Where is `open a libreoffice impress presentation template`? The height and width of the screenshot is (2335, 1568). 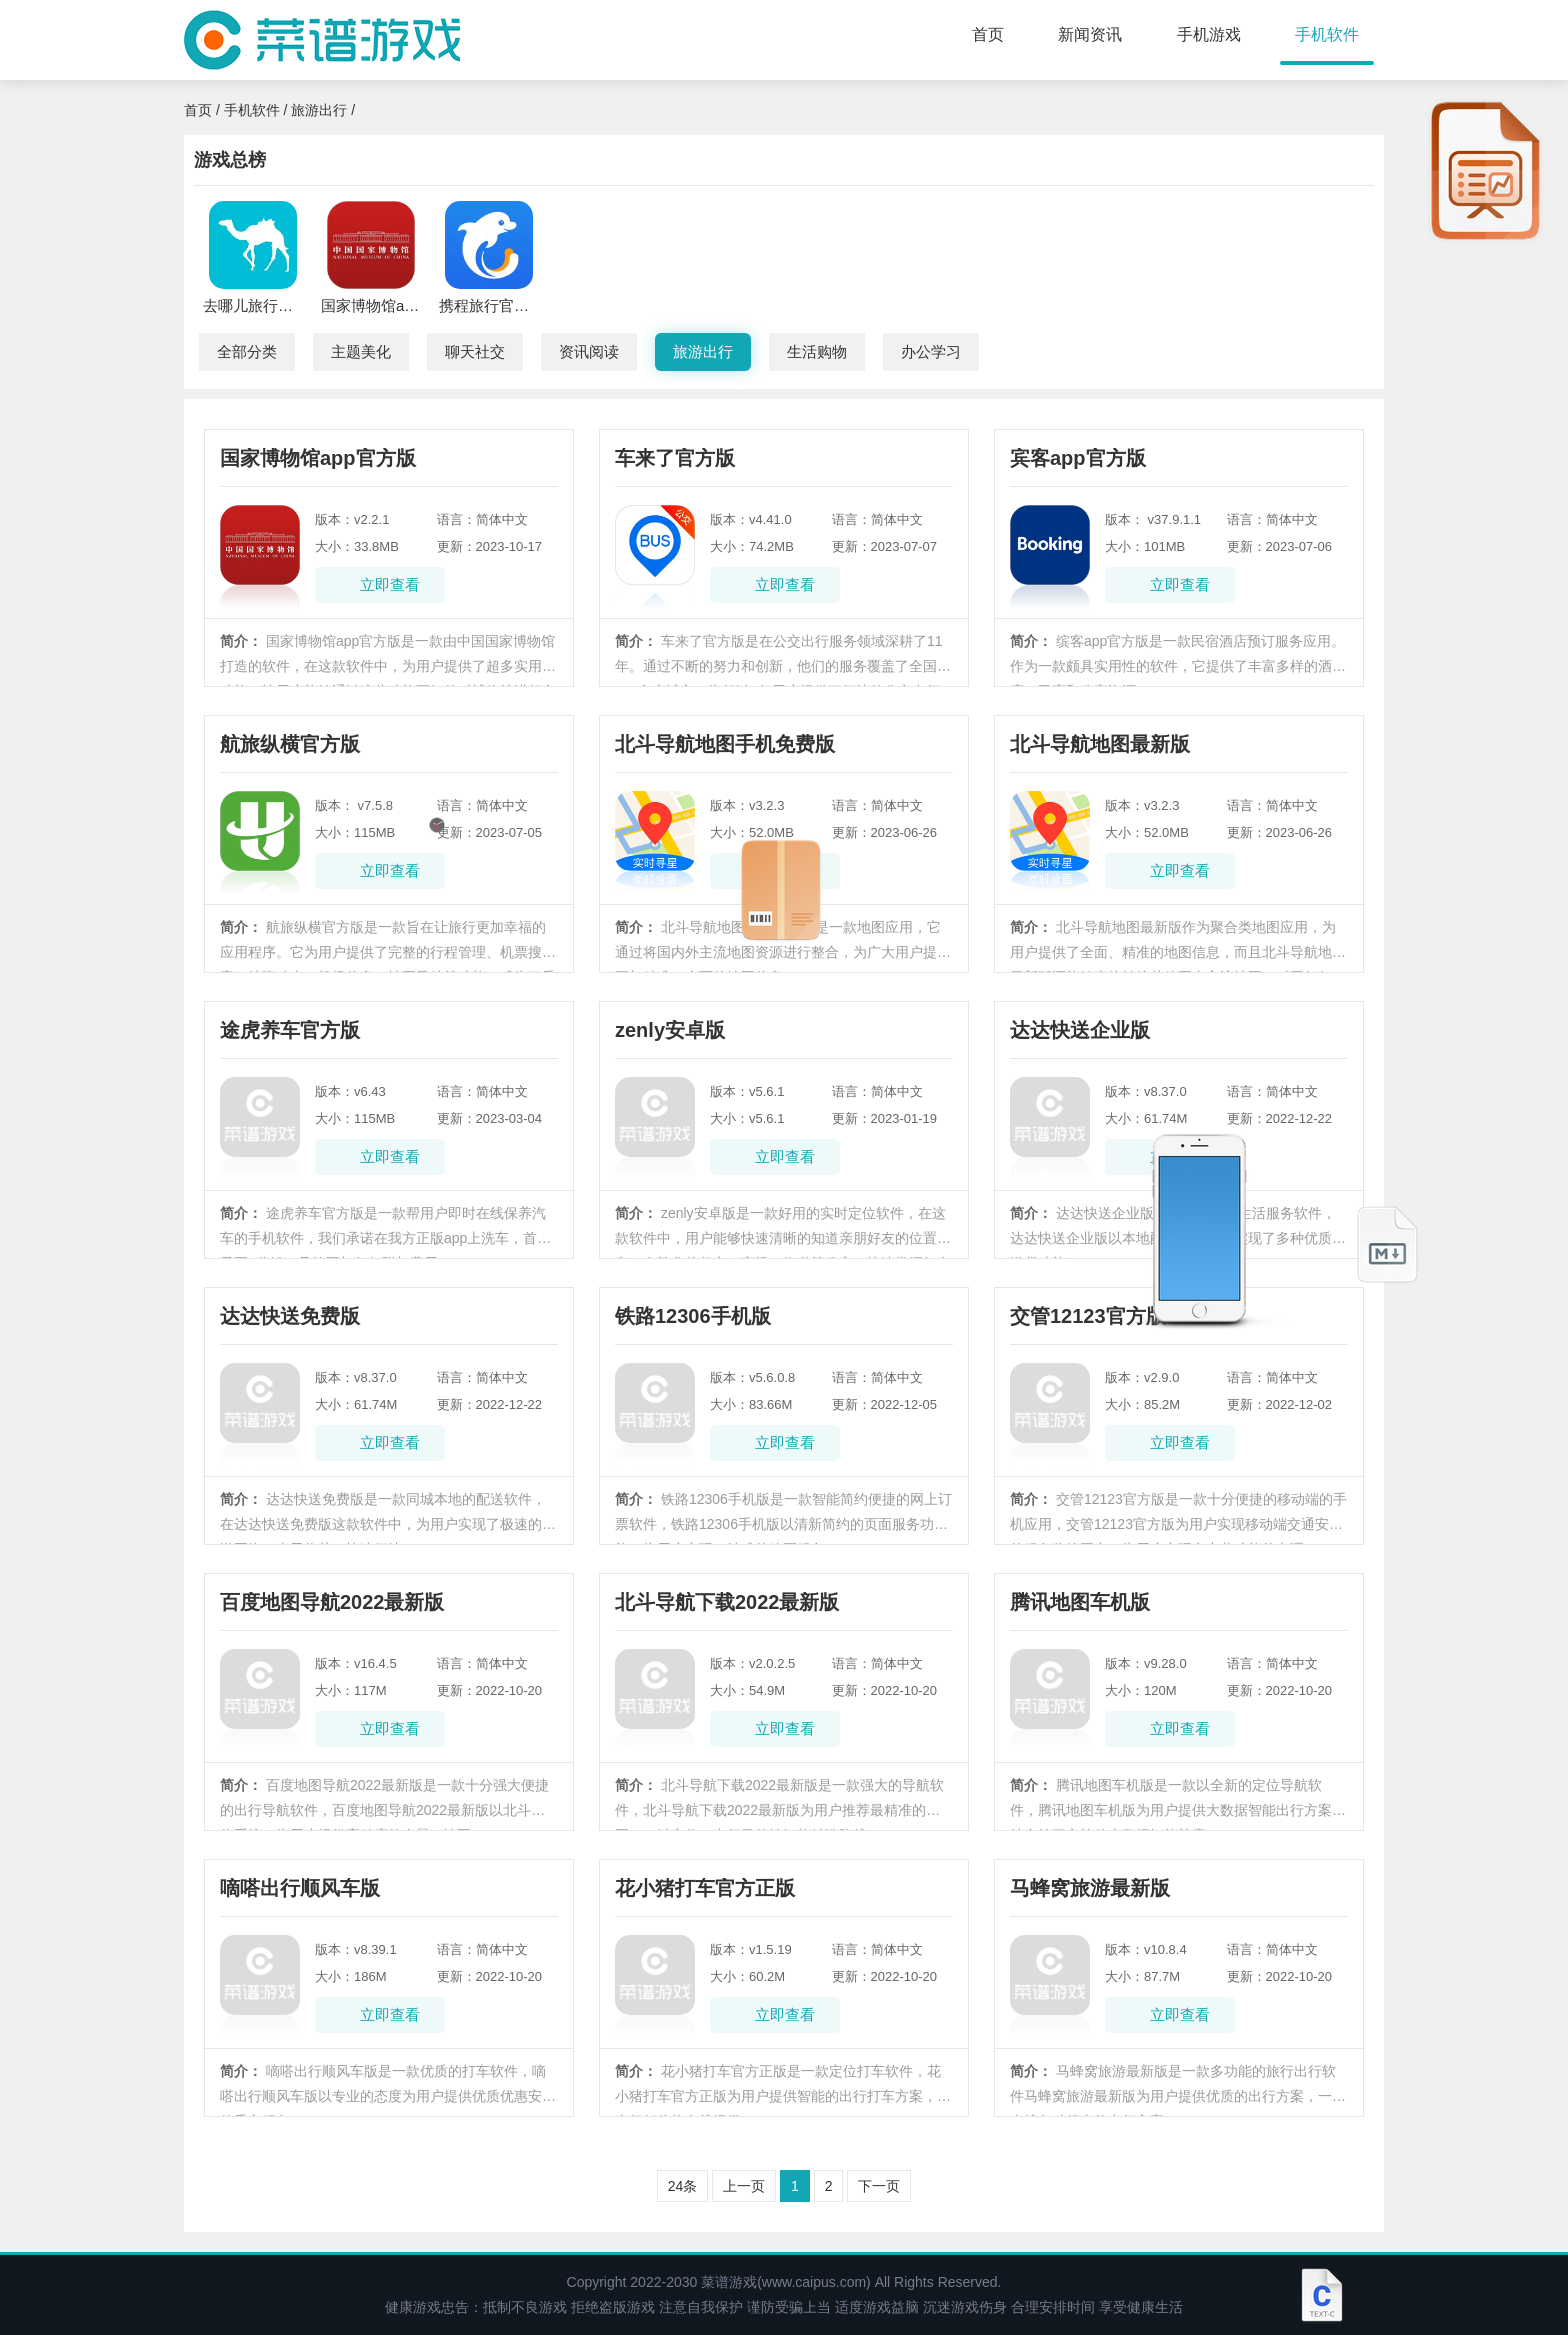 open a libreoffice impress presentation template is located at coordinates (1485, 170).